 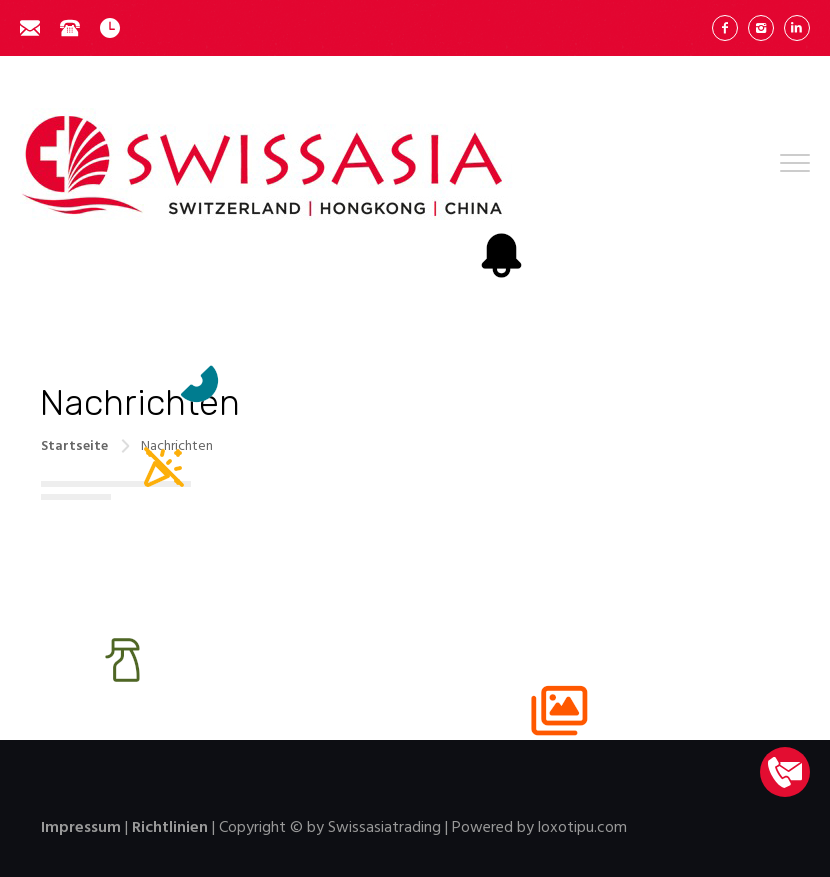 What do you see at coordinates (200, 384) in the screenshot?
I see `food or fruit category icon` at bounding box center [200, 384].